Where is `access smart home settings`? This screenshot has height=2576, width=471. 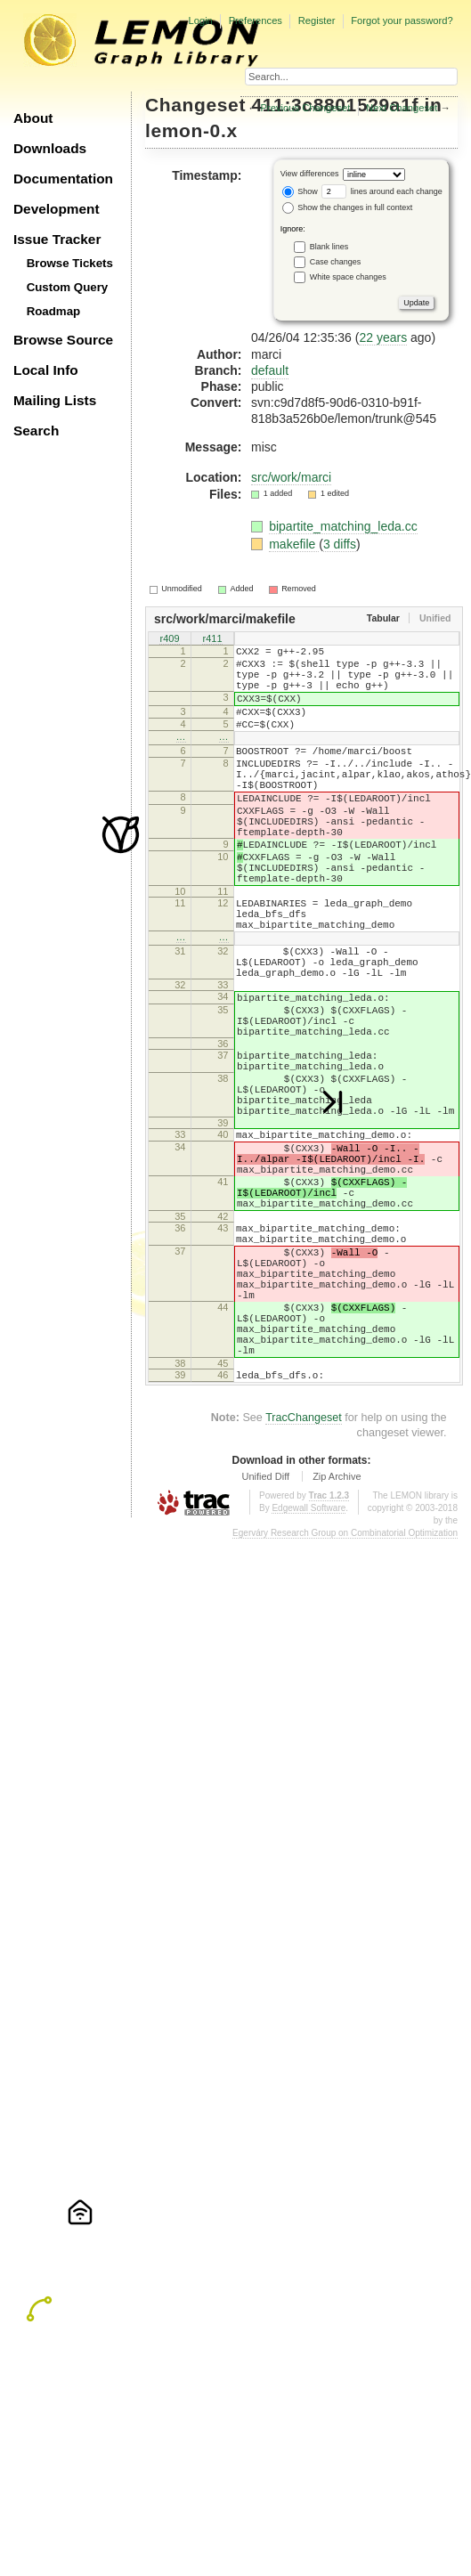 access smart home settings is located at coordinates (80, 2213).